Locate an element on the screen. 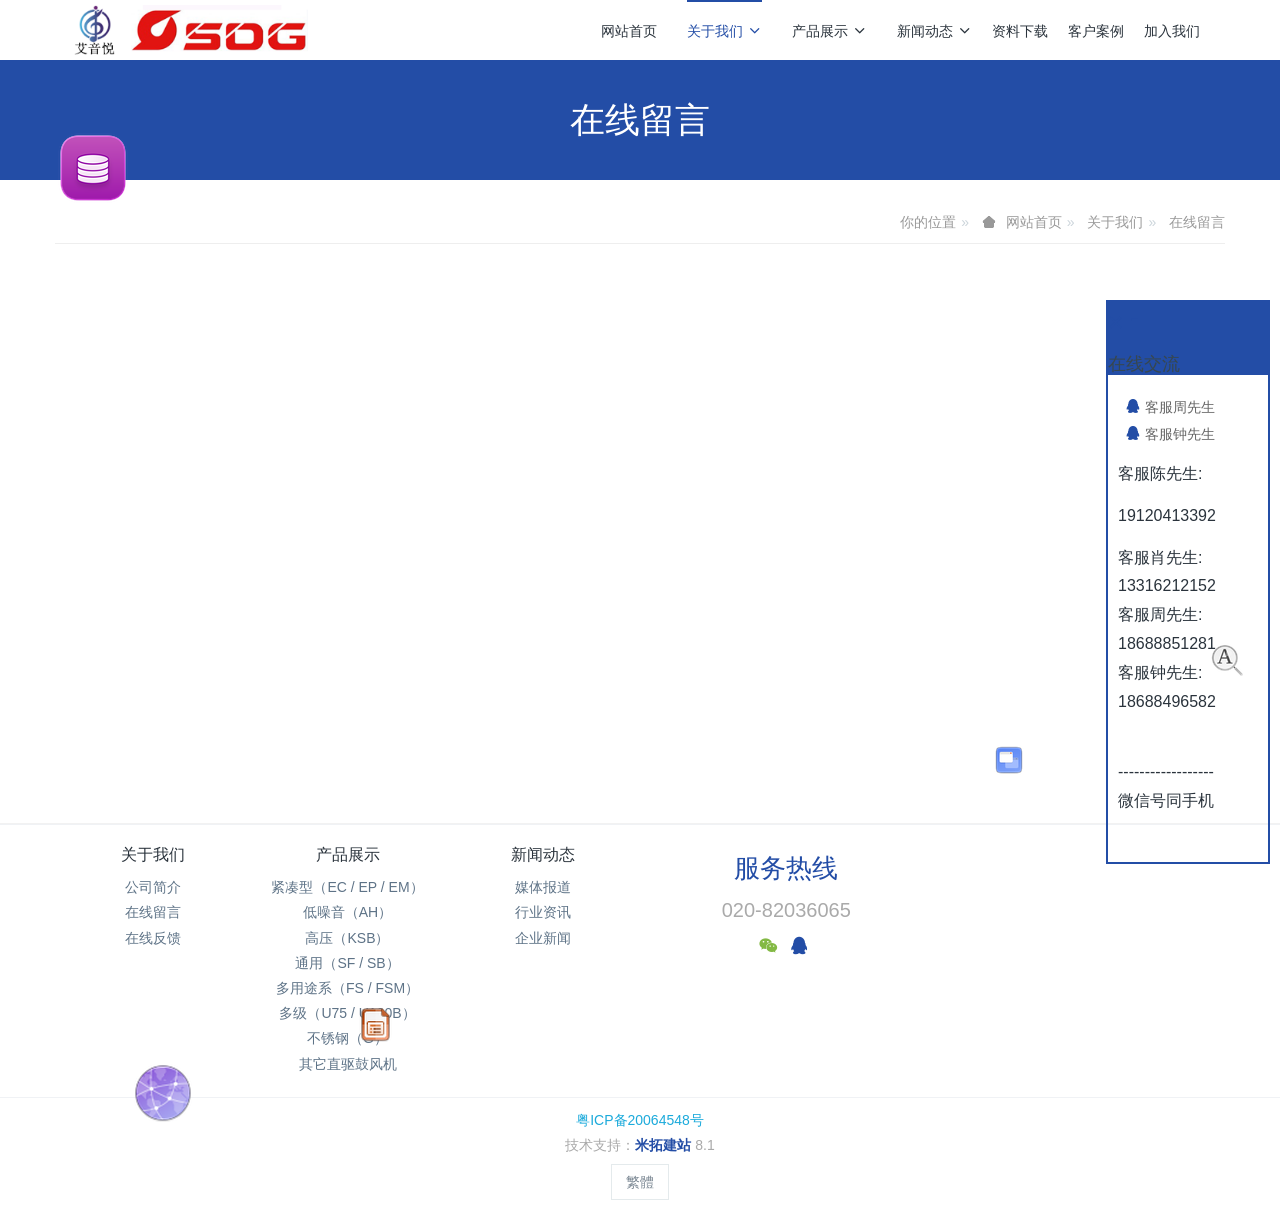 The image size is (1280, 1230). open LibreOffice Base database application is located at coordinates (93, 168).